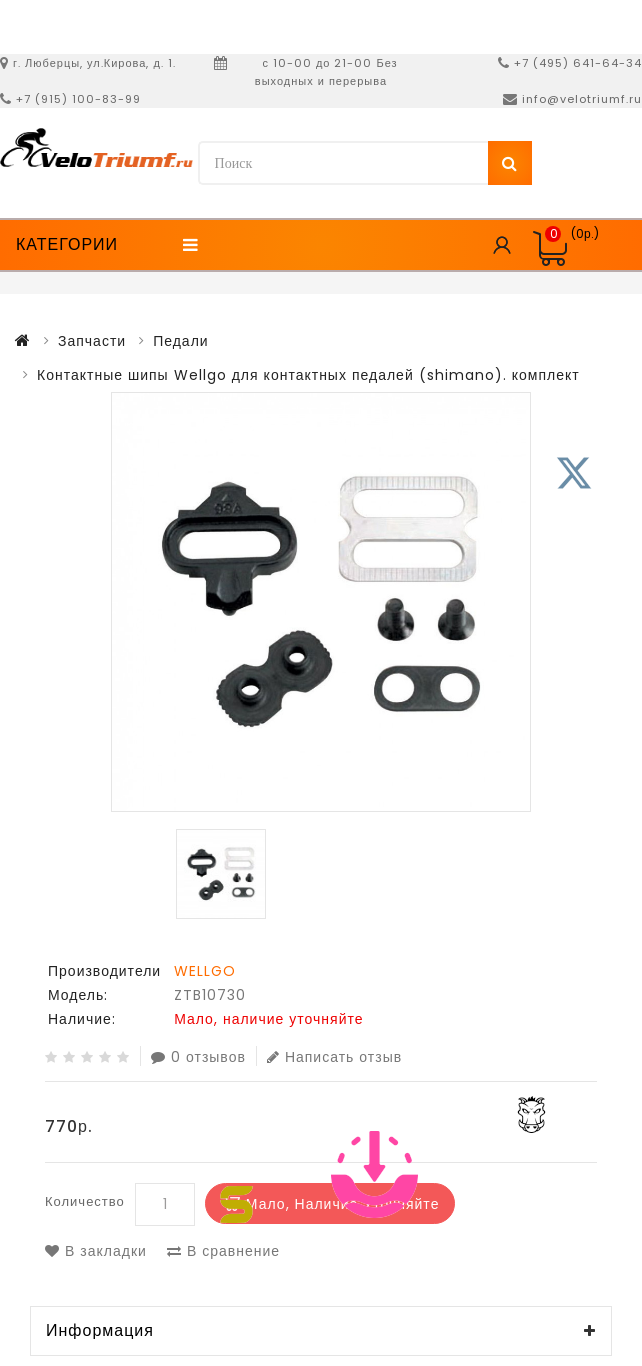 The height and width of the screenshot is (1366, 642). What do you see at coordinates (236, 1204) in the screenshot?
I see `Scrutinizer CI logo` at bounding box center [236, 1204].